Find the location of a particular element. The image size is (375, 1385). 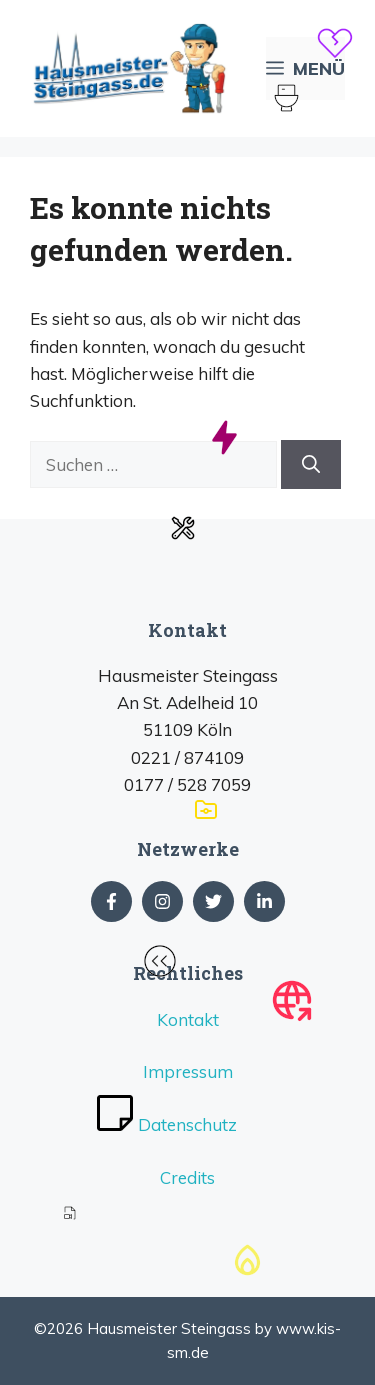

view trending or hot content is located at coordinates (247, 1260).